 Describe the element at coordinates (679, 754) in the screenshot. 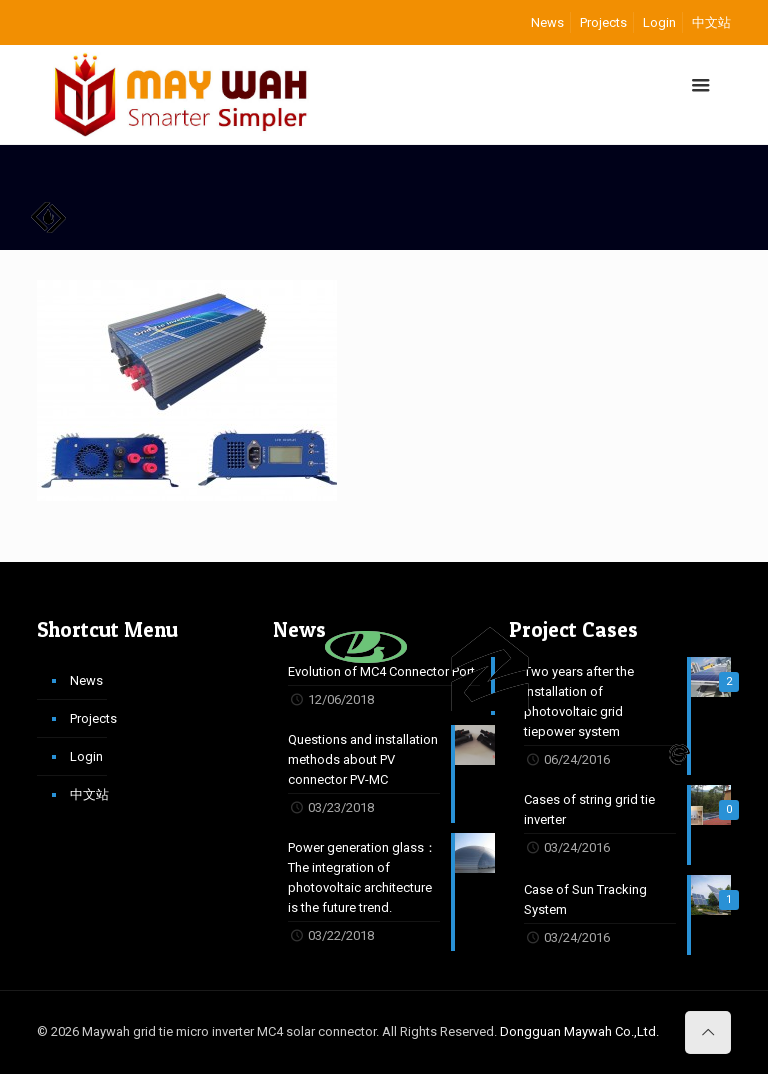

I see `esoteric software company logo` at that location.